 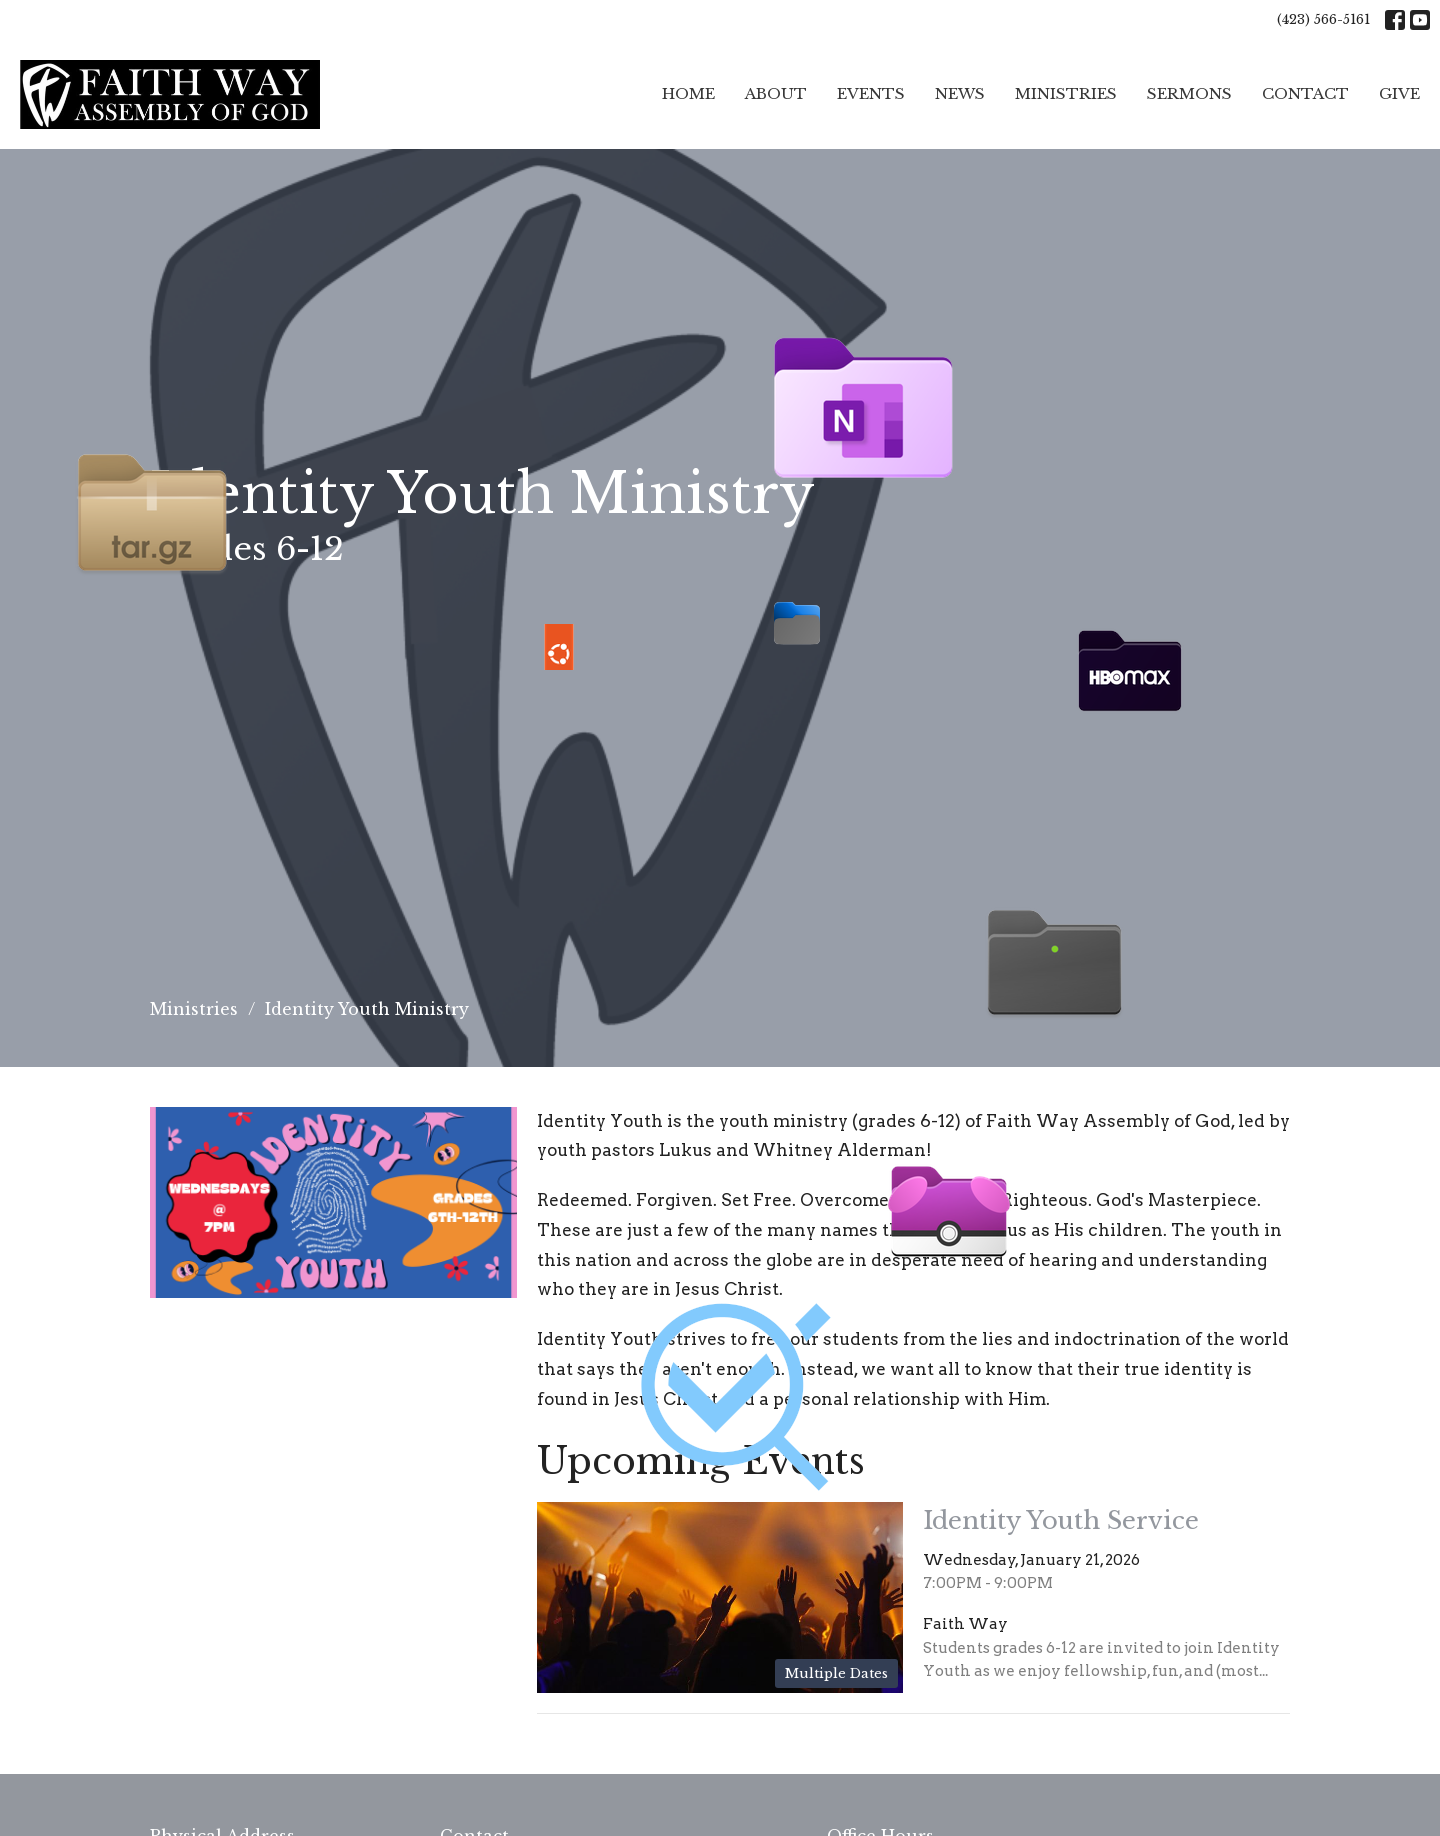 What do you see at coordinates (1054, 966) in the screenshot?
I see `access network server files` at bounding box center [1054, 966].